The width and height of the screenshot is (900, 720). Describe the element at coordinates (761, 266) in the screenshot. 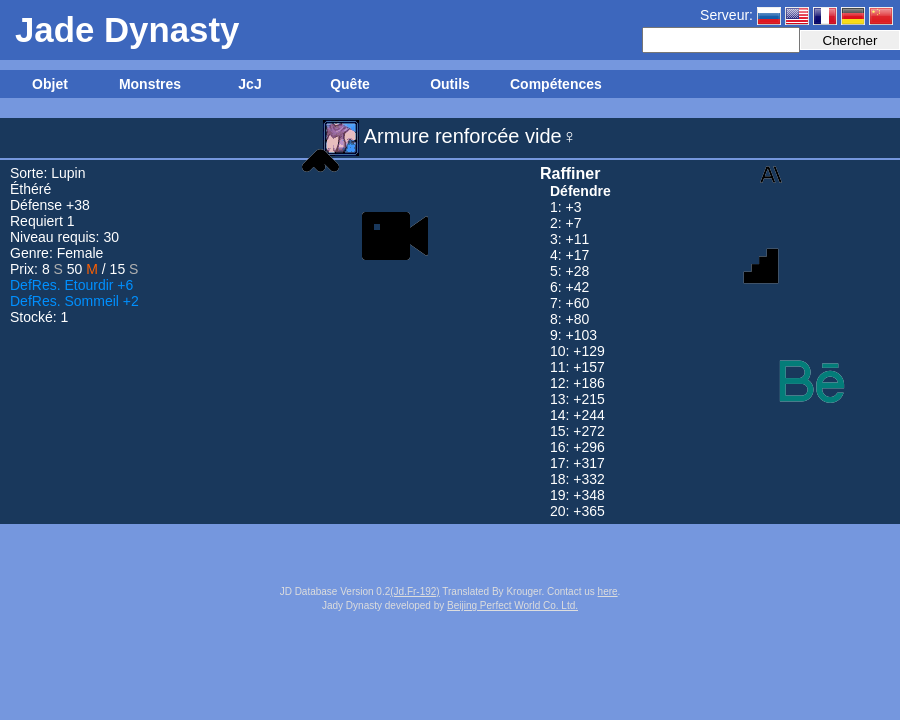

I see `indicates stairs or stairwell location` at that location.